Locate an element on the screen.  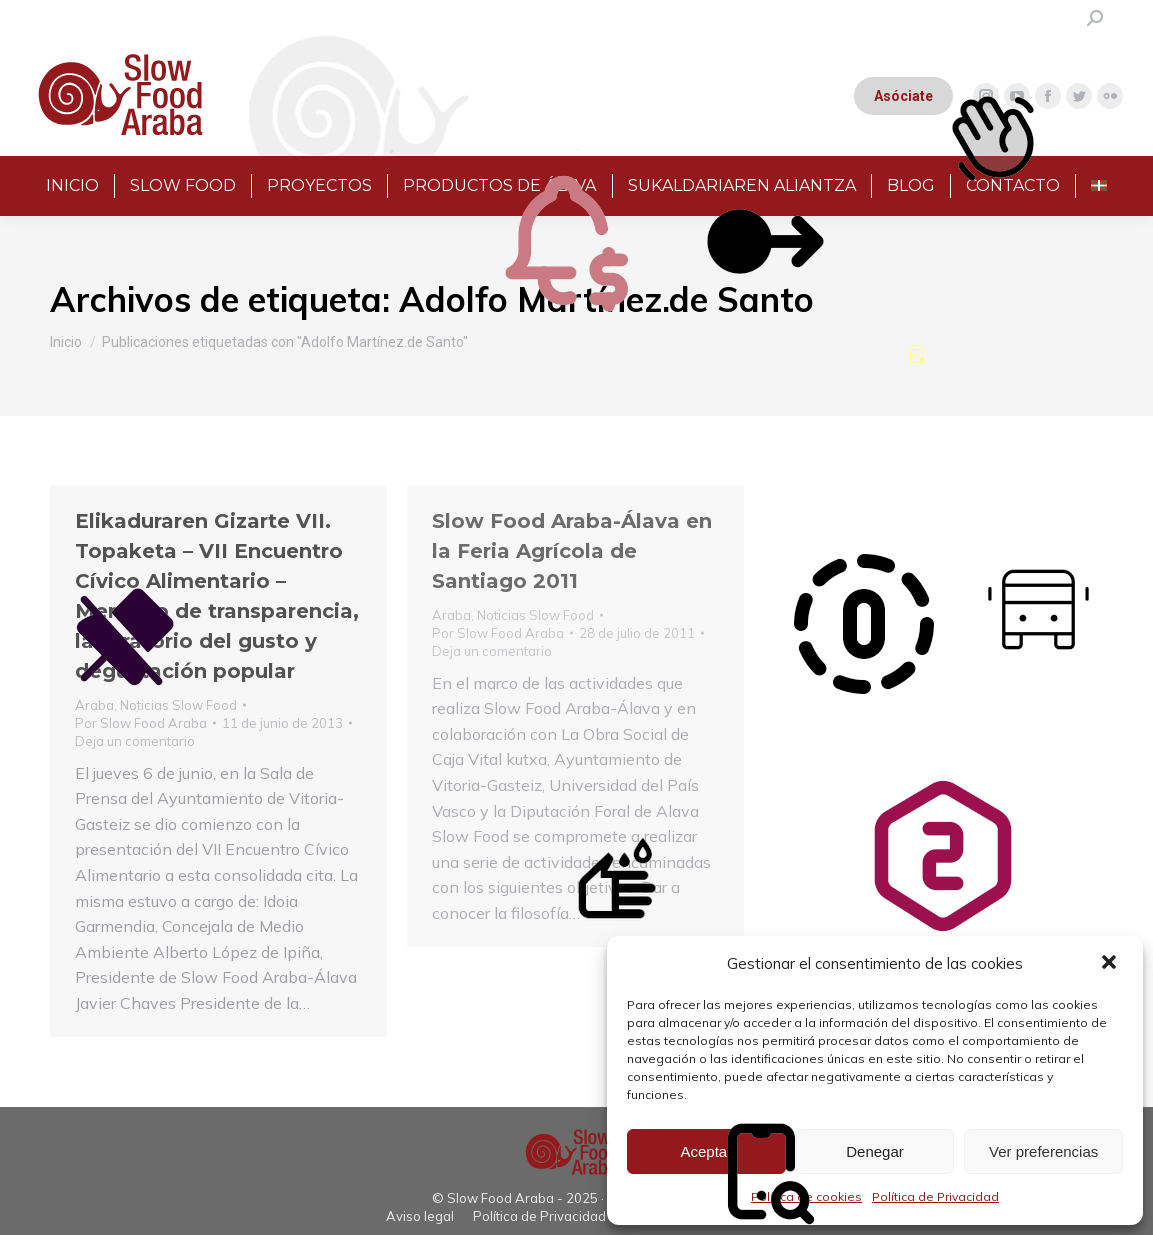
view bus routes or schedules is located at coordinates (1038, 609).